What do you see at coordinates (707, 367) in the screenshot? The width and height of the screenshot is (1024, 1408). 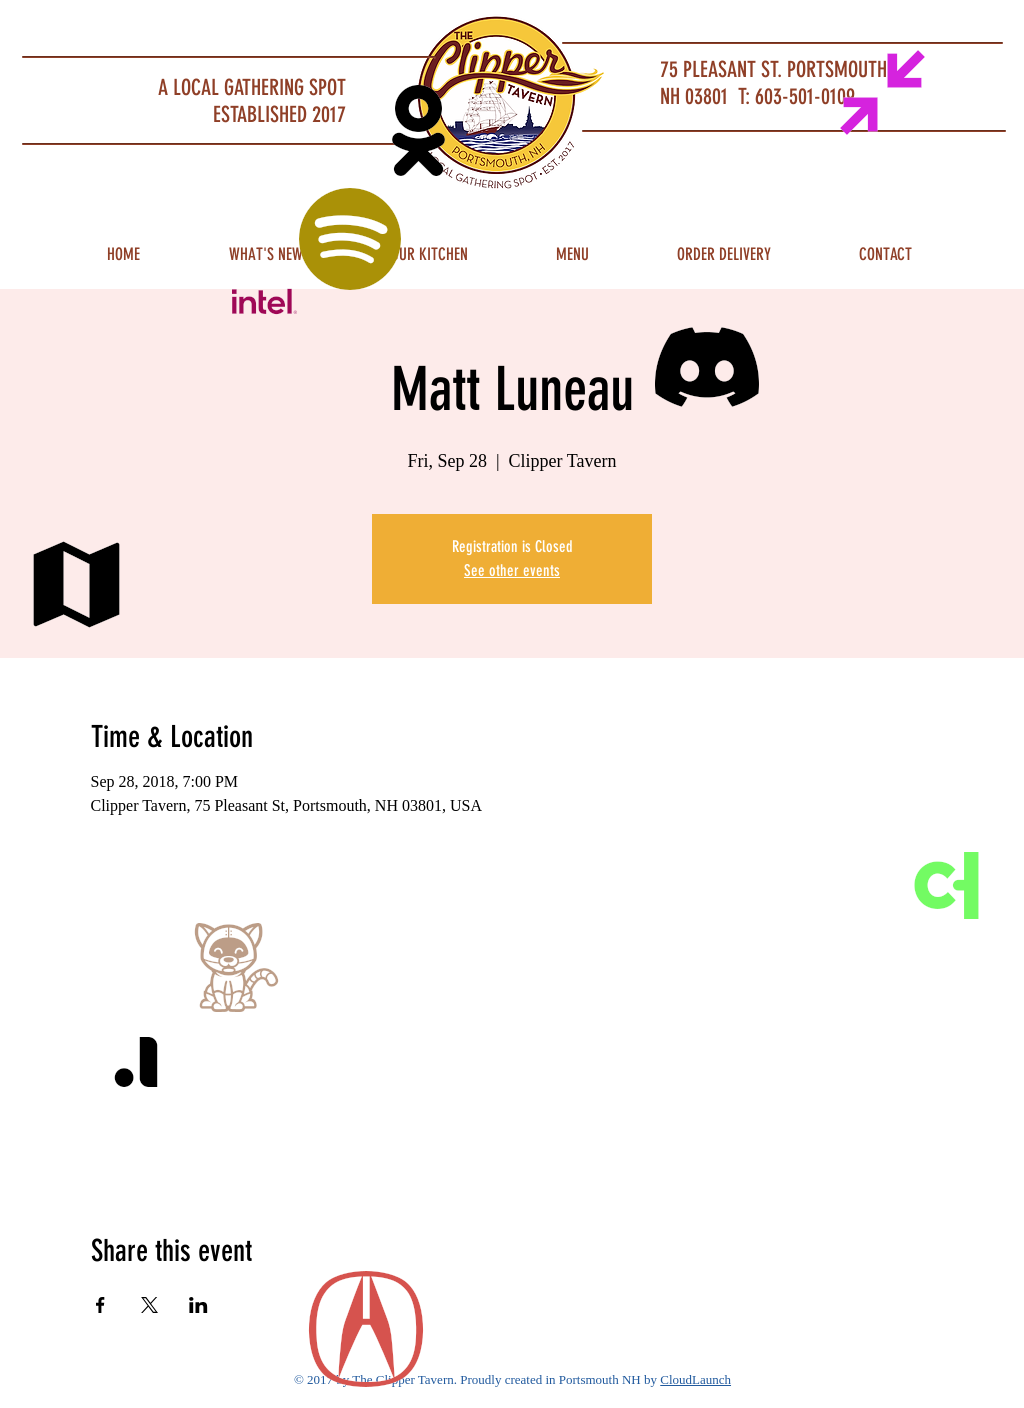 I see `open Discord app` at bounding box center [707, 367].